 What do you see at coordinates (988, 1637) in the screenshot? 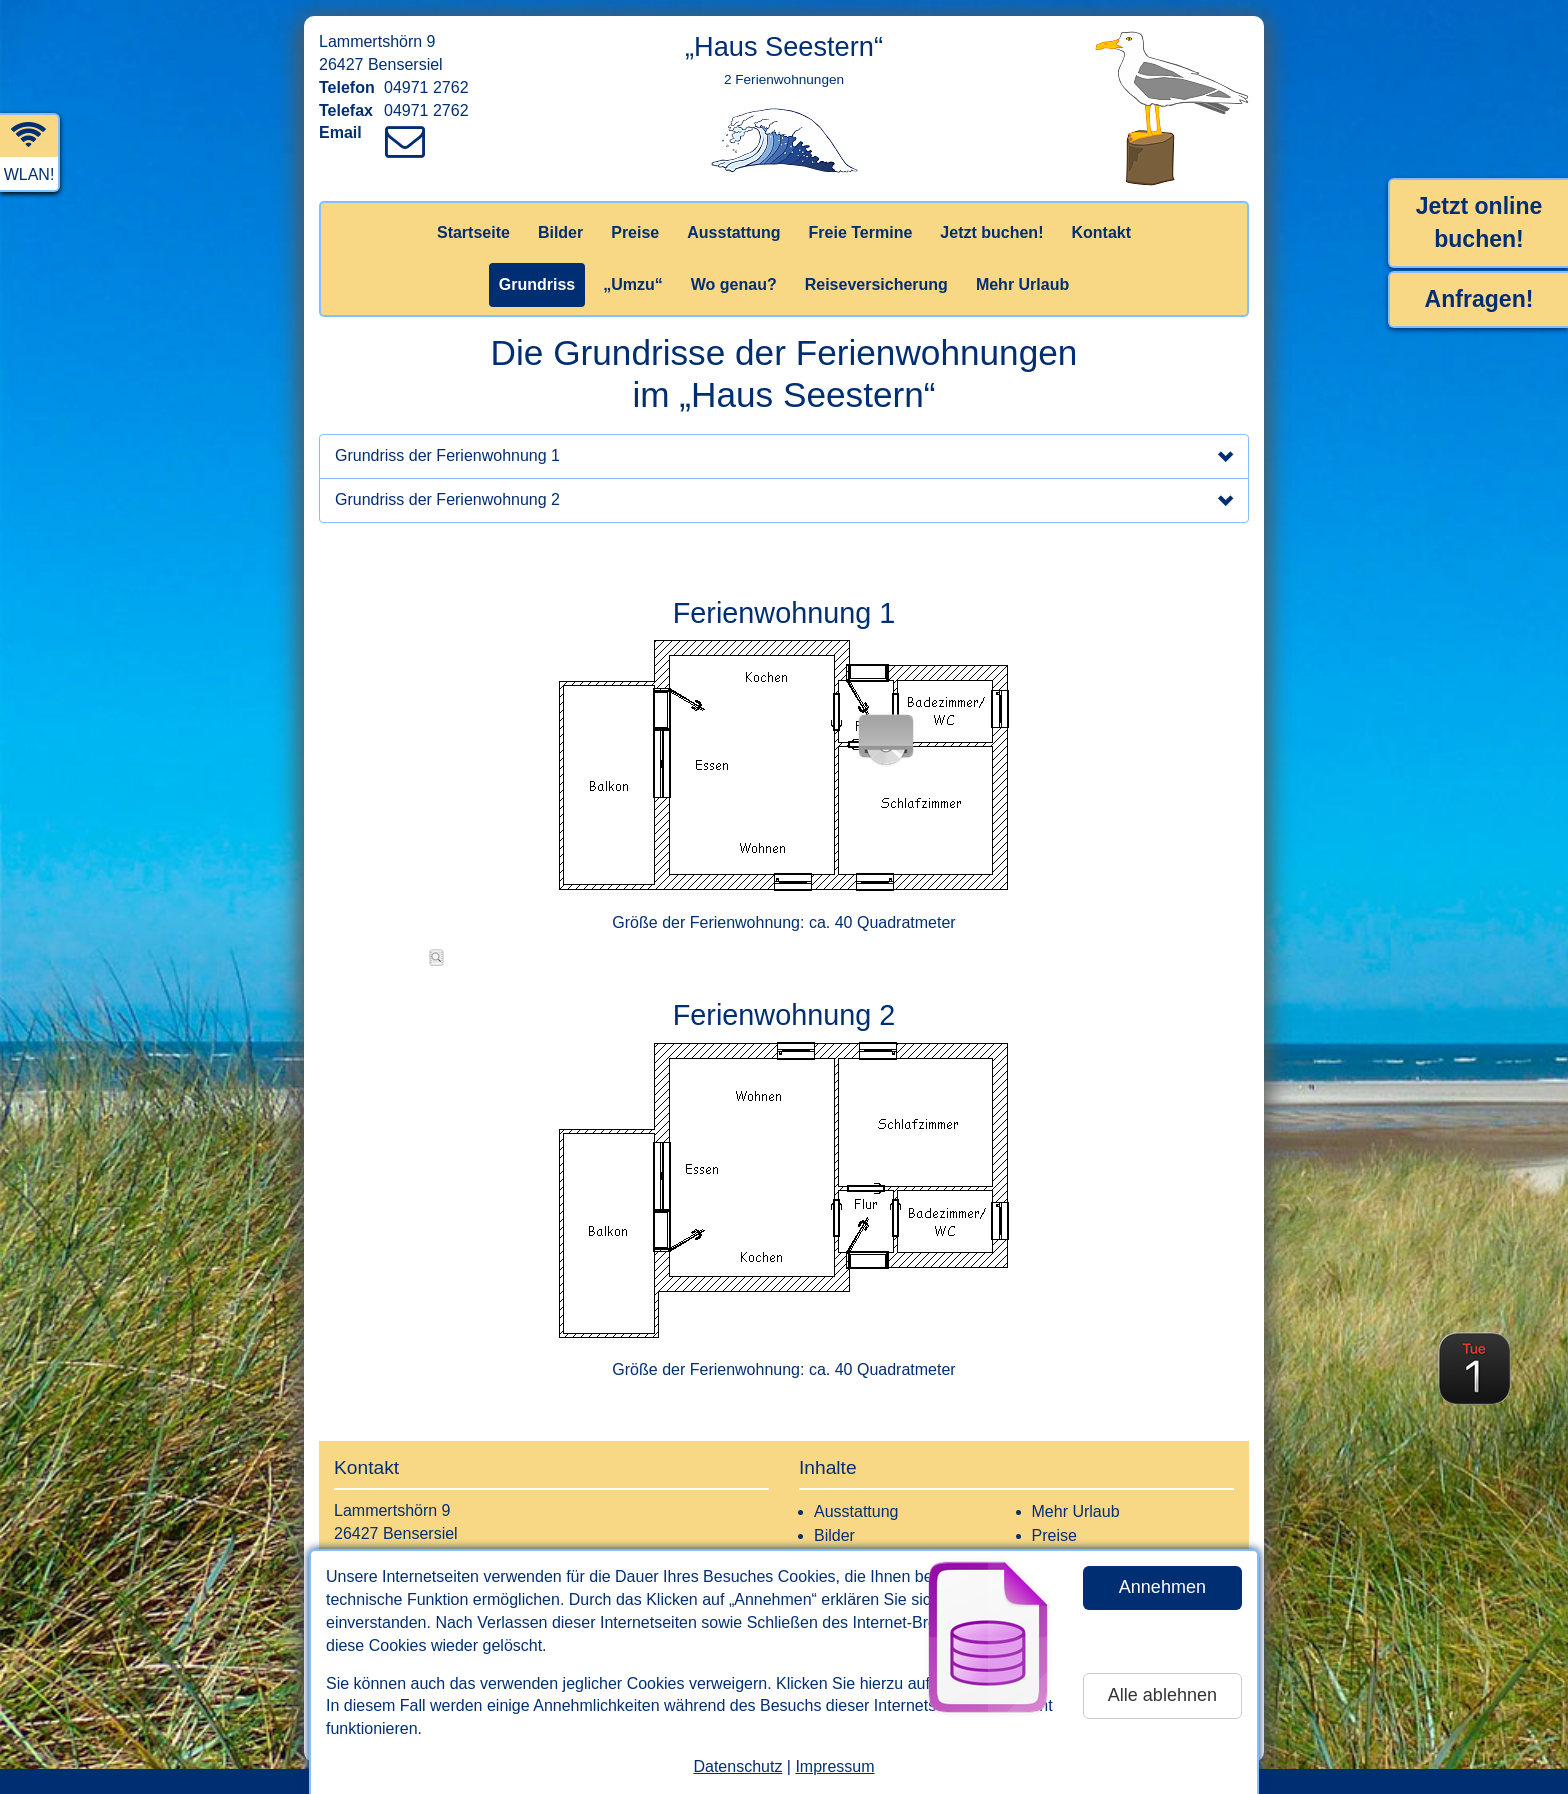
I see `open a database file` at bounding box center [988, 1637].